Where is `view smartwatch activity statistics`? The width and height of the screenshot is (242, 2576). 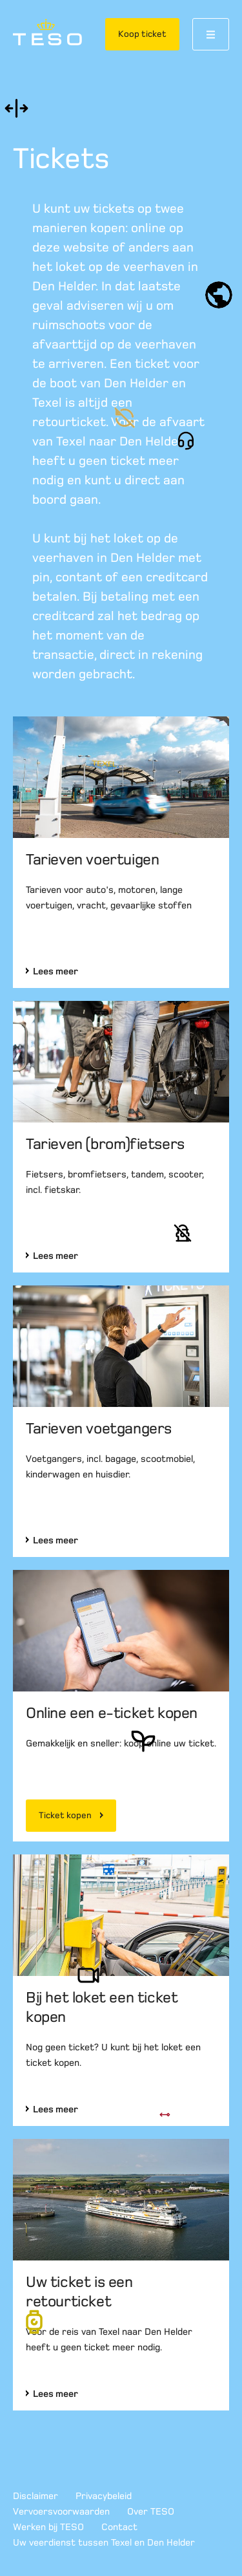
view smartwatch activity statistics is located at coordinates (34, 2322).